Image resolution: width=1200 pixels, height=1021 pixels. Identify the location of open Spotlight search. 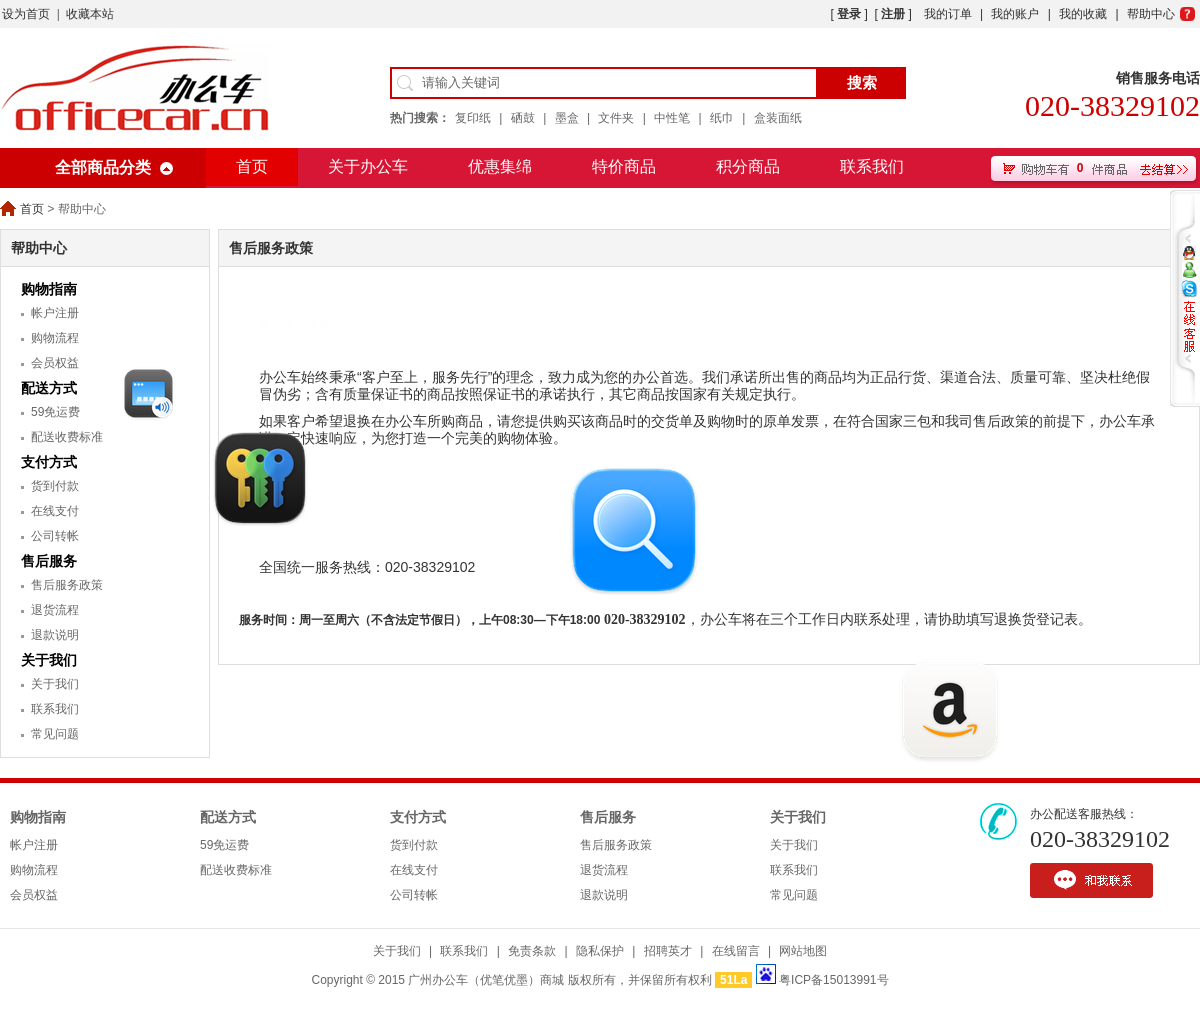
(634, 530).